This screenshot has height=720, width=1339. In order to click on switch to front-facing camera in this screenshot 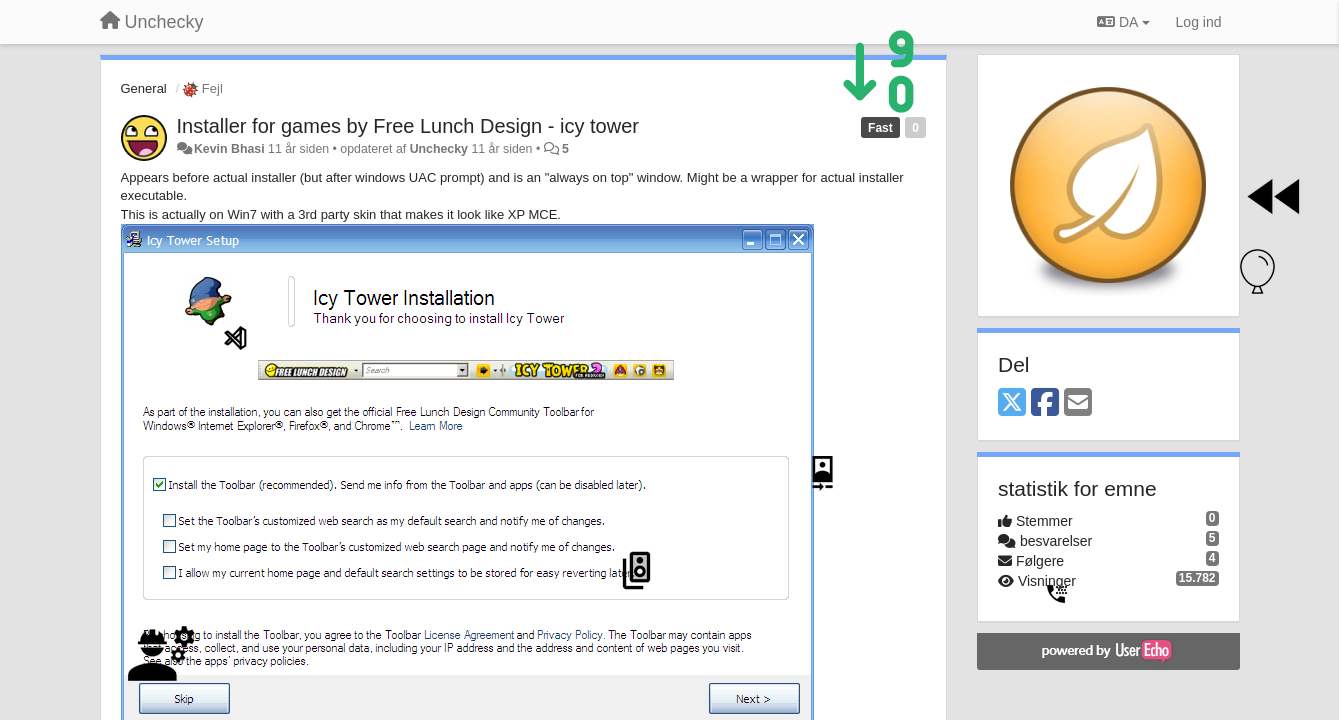, I will do `click(822, 473)`.